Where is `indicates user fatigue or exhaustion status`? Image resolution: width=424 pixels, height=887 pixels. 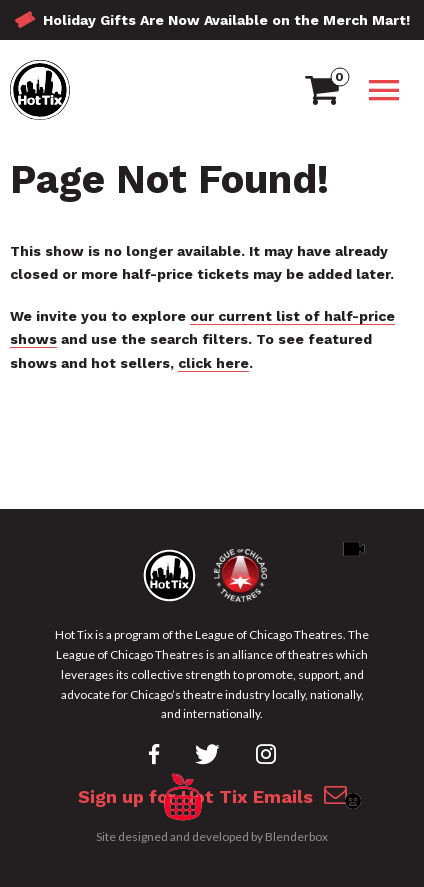
indicates user fatigue or exhaustion status is located at coordinates (353, 801).